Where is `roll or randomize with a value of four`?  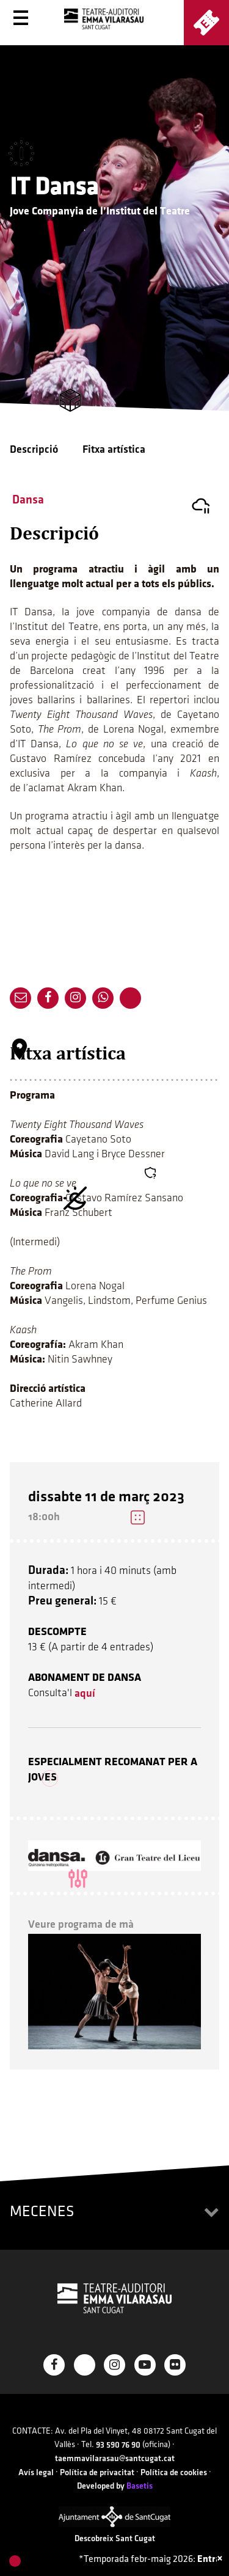 roll or randomize with a value of four is located at coordinates (137, 1517).